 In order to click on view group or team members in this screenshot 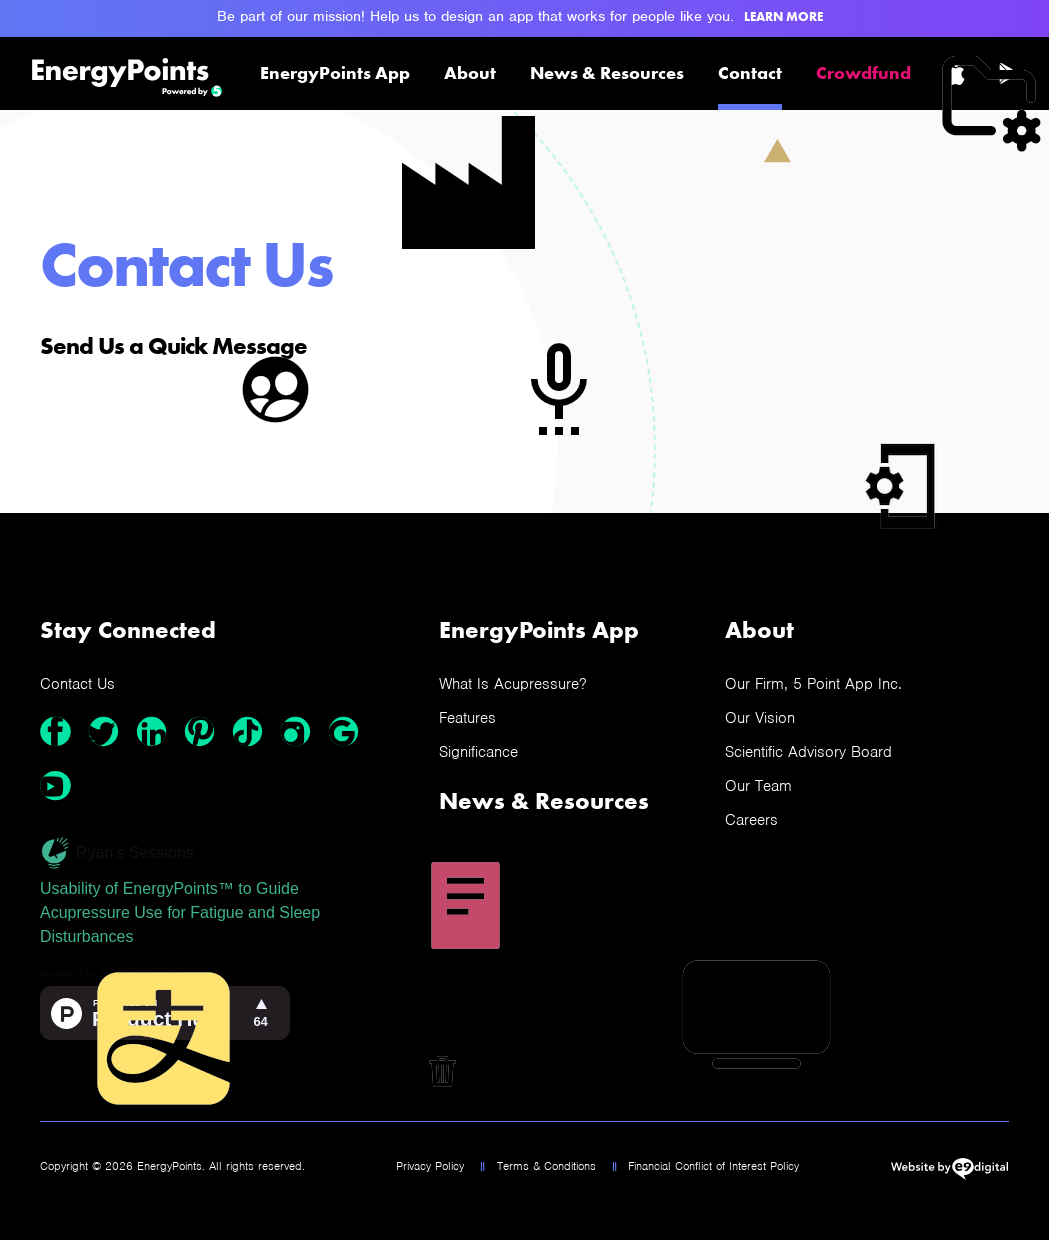, I will do `click(275, 389)`.